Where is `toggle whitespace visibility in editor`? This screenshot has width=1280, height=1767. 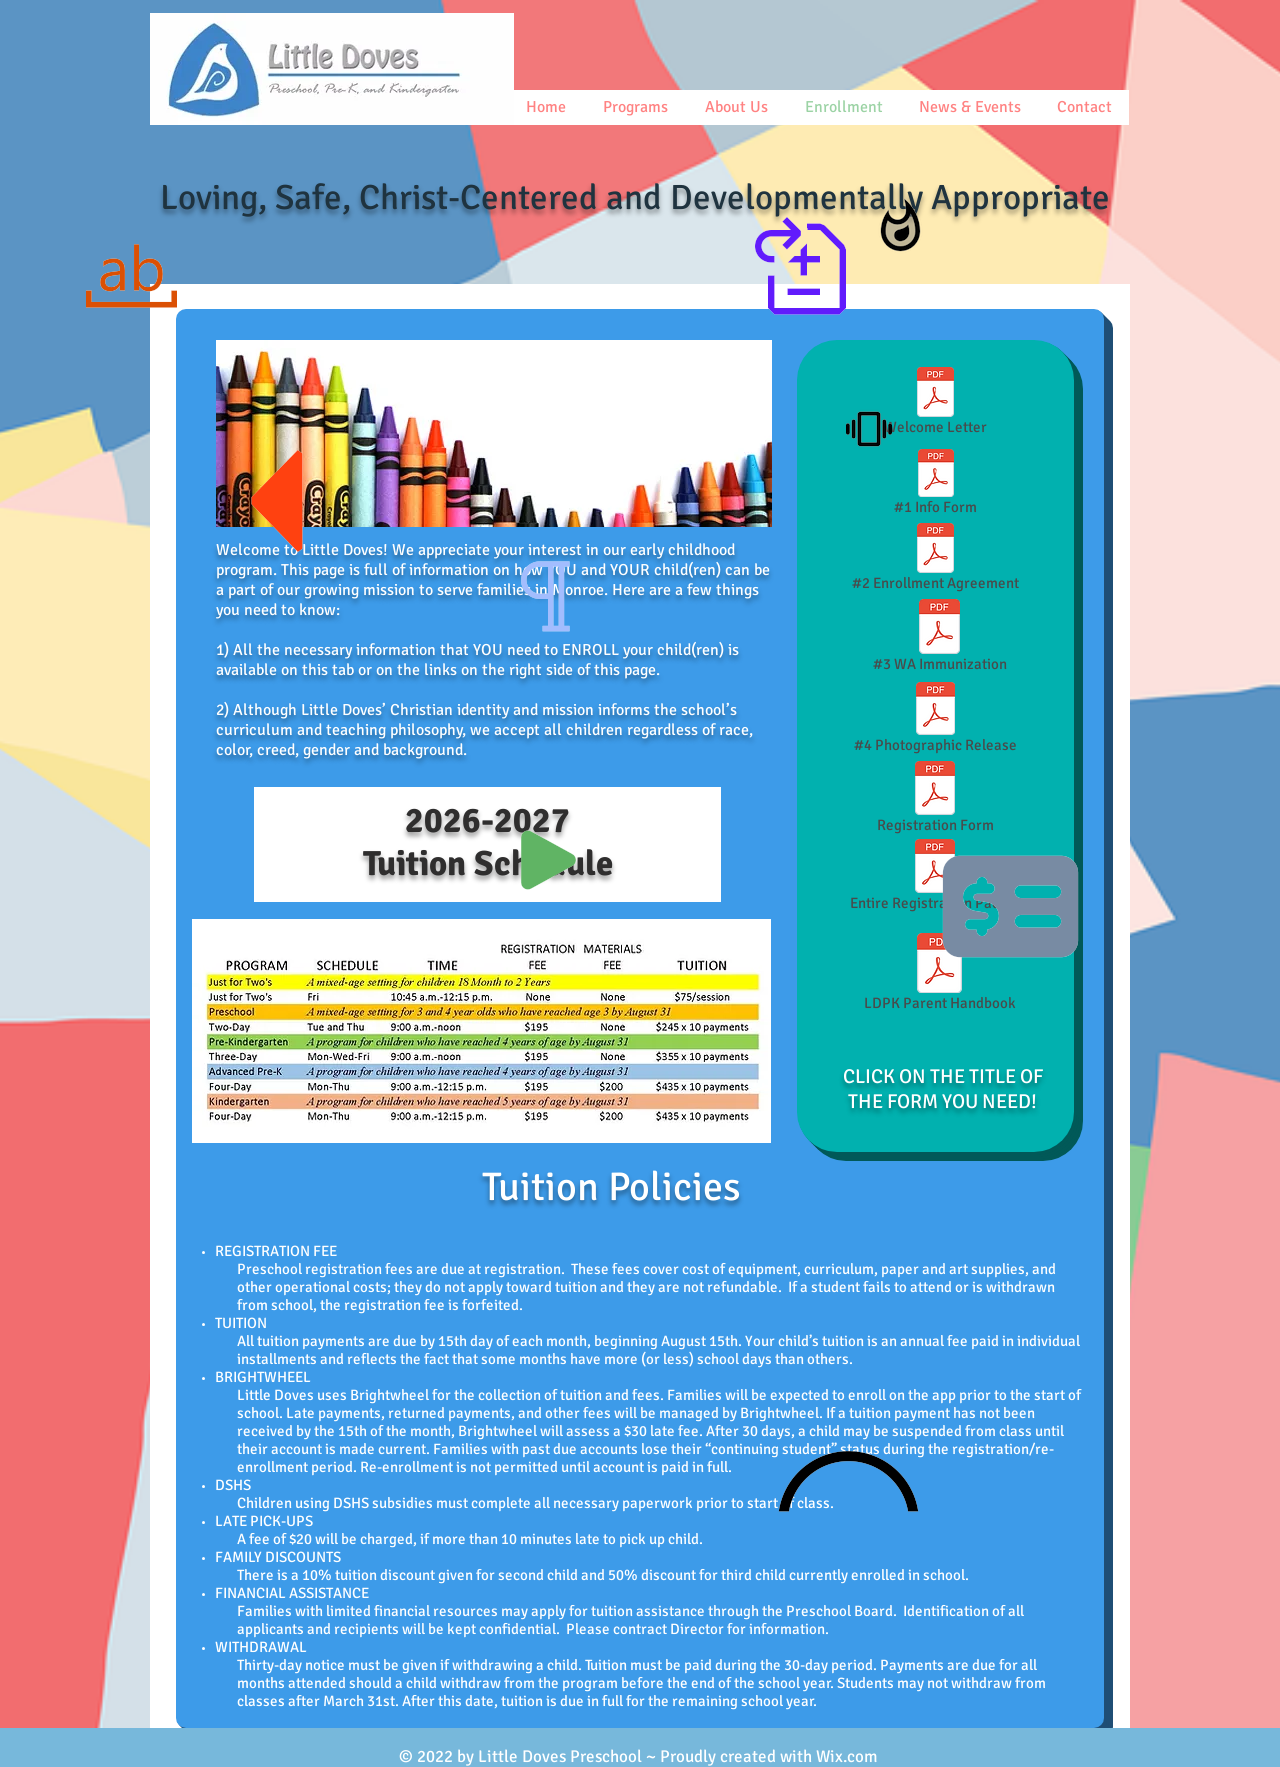
toggle whitespace visibility in editor is located at coordinates (548, 599).